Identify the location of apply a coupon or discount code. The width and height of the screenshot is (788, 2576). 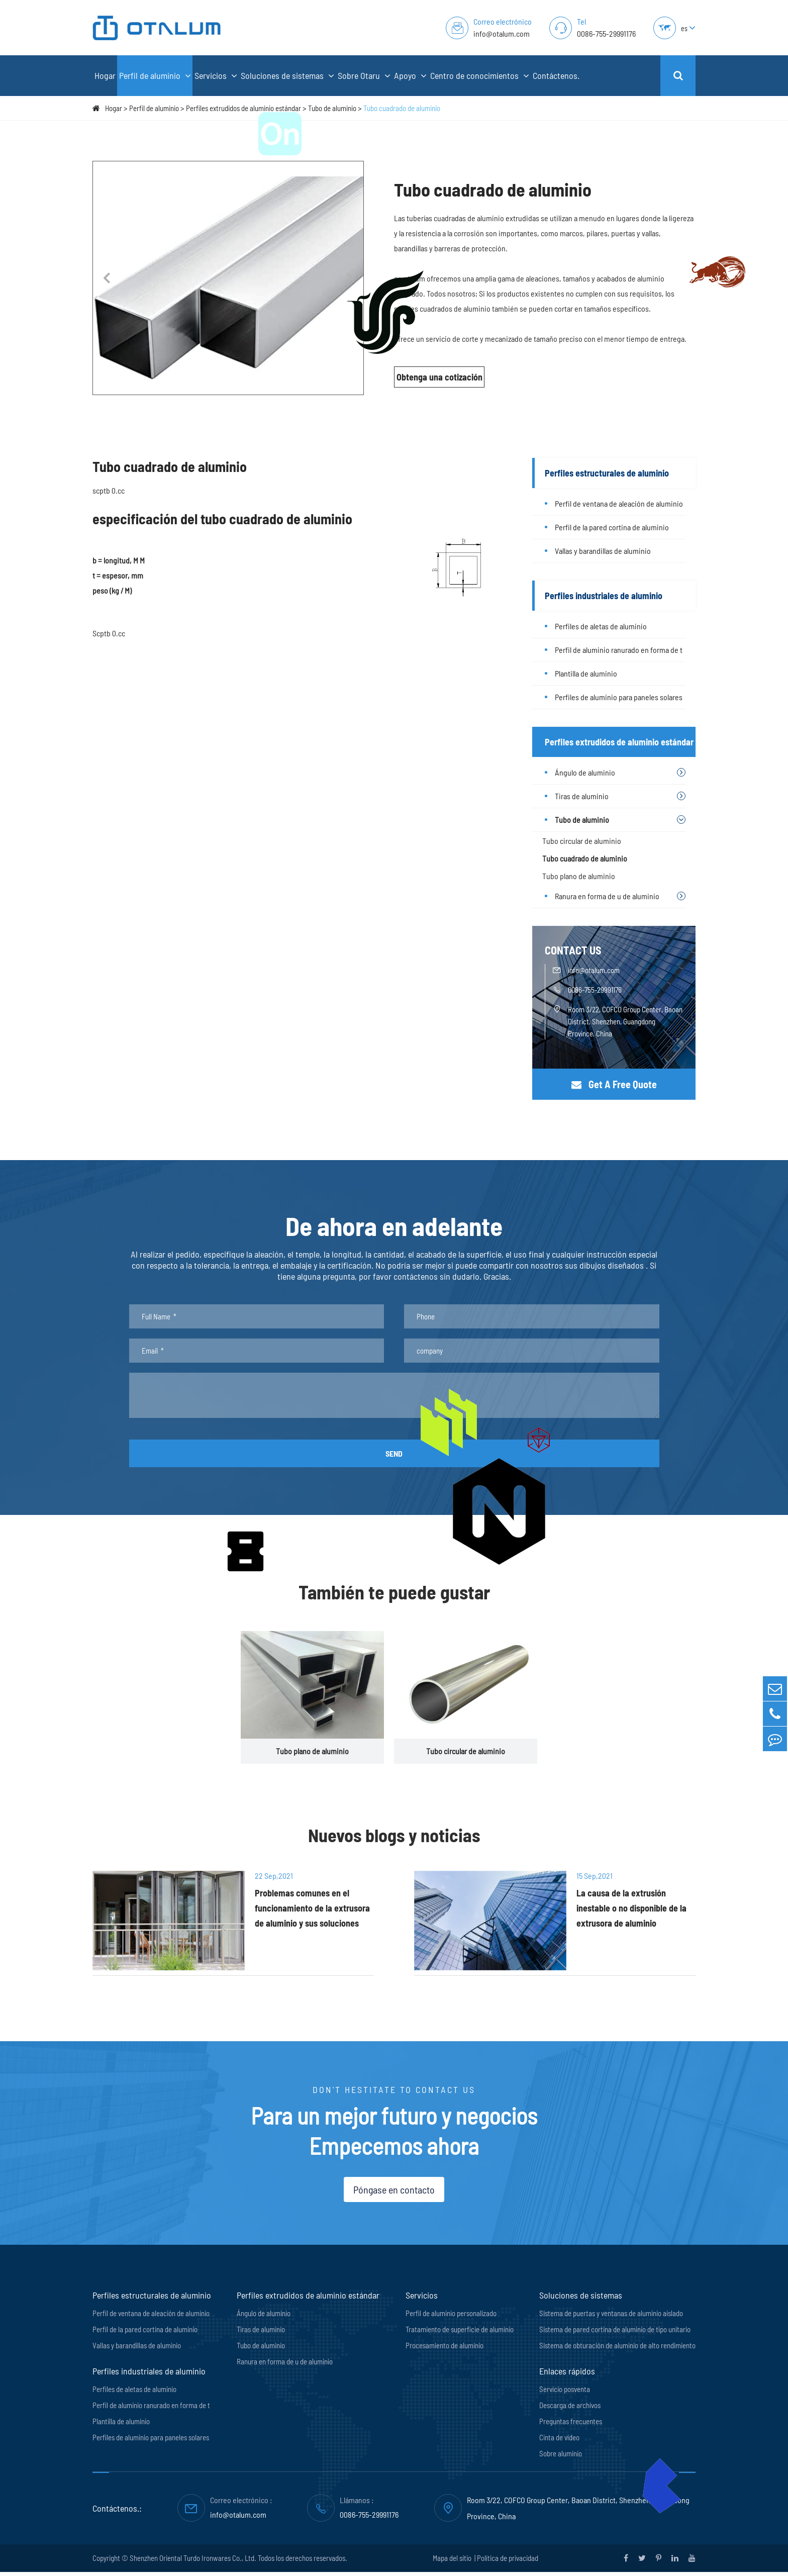
(245, 1551).